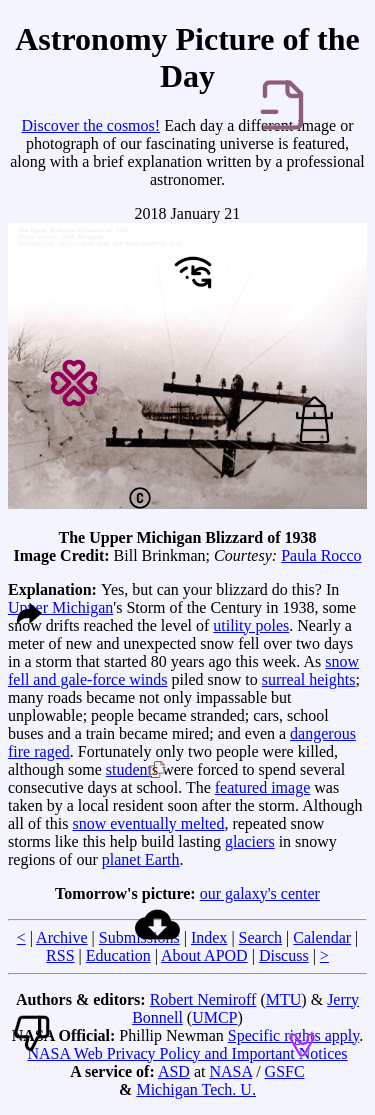  Describe the element at coordinates (193, 270) in the screenshot. I see `sync data over wifi connection` at that location.